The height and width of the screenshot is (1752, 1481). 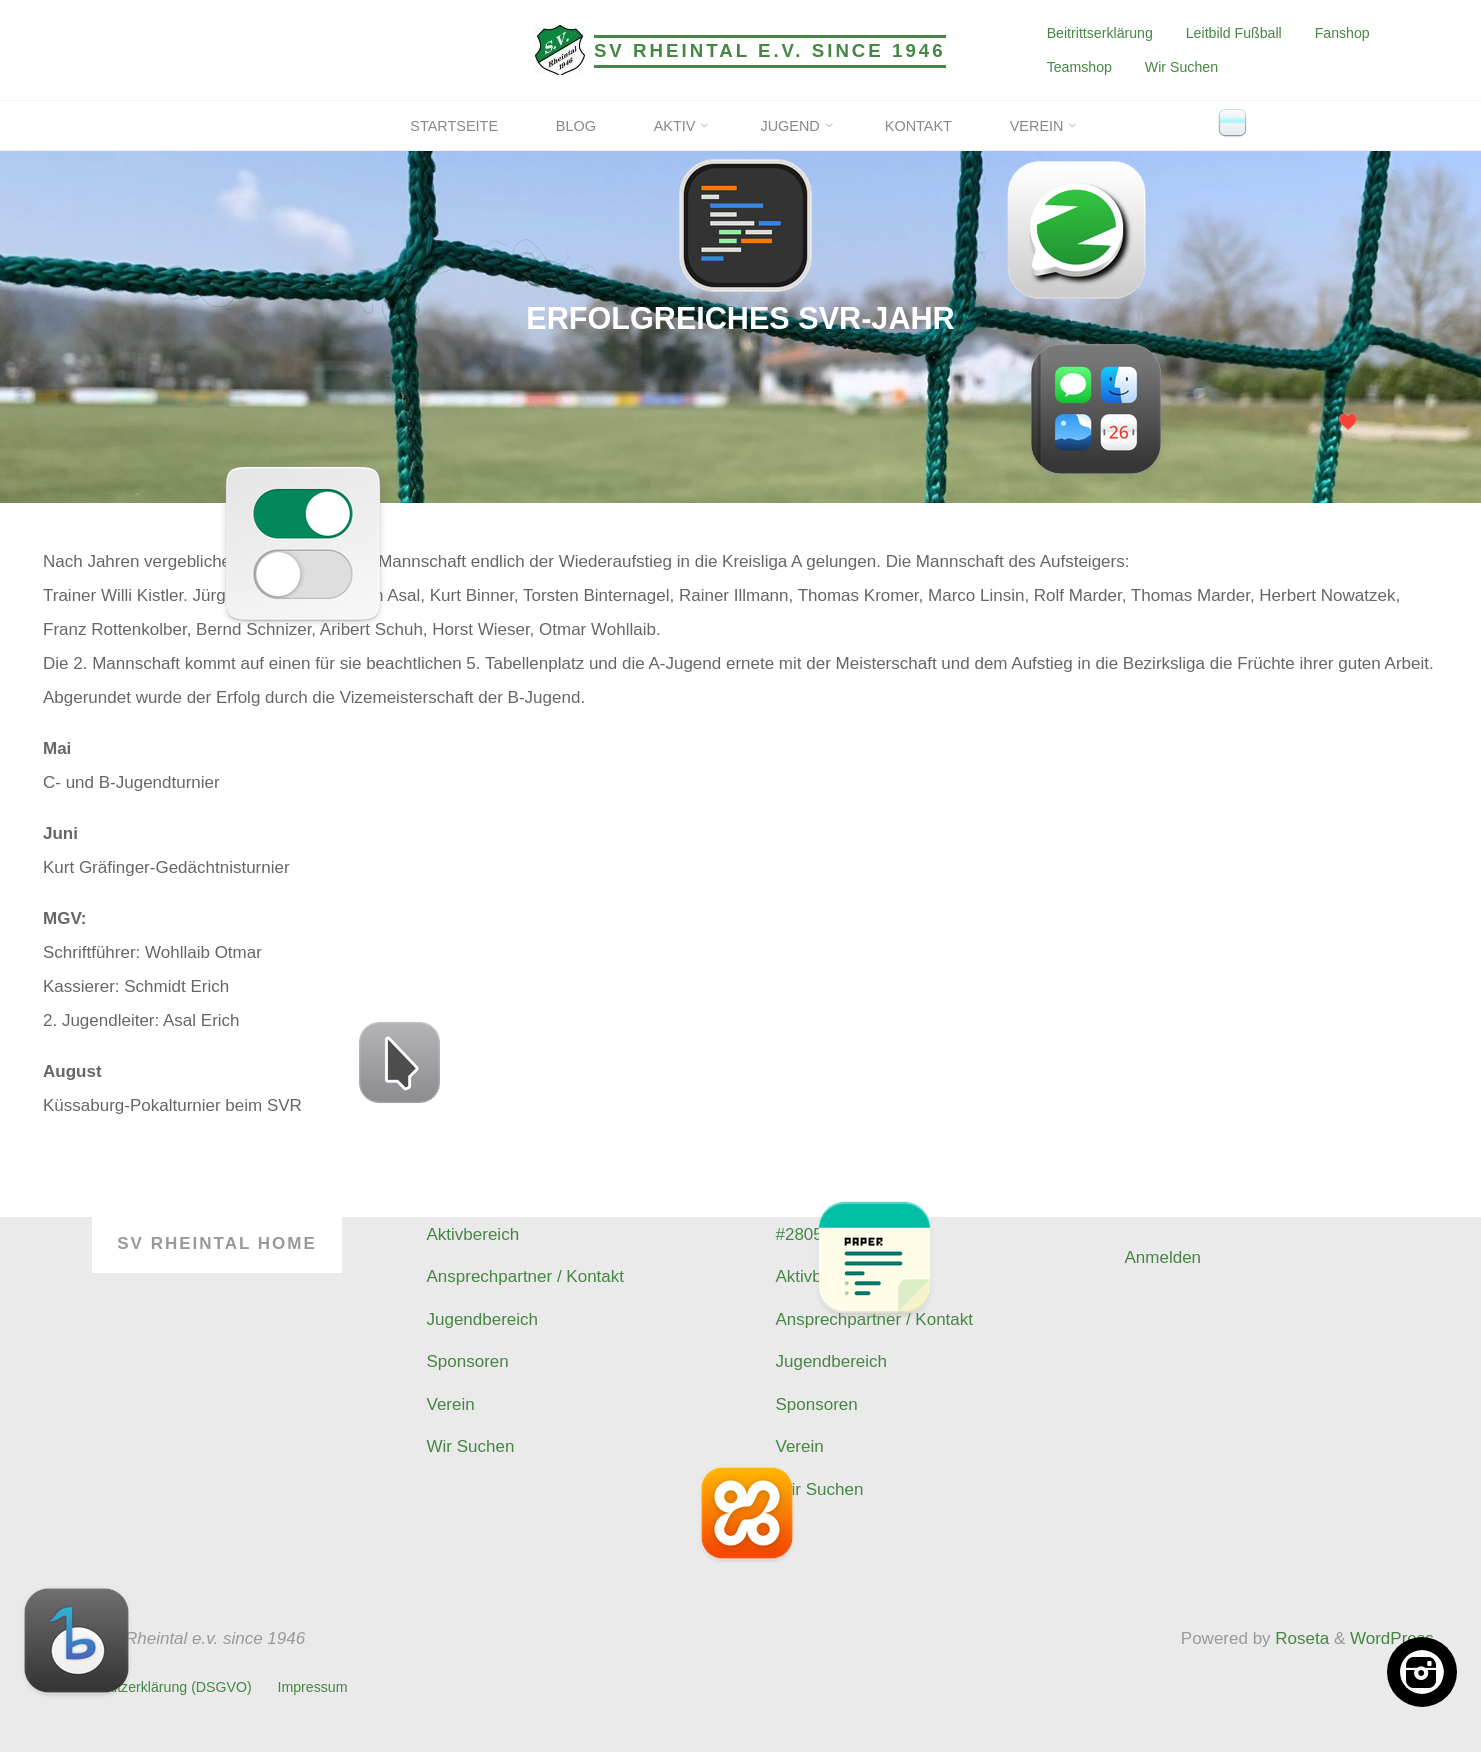 What do you see at coordinates (1348, 422) in the screenshot?
I see `mark item as favorite` at bounding box center [1348, 422].